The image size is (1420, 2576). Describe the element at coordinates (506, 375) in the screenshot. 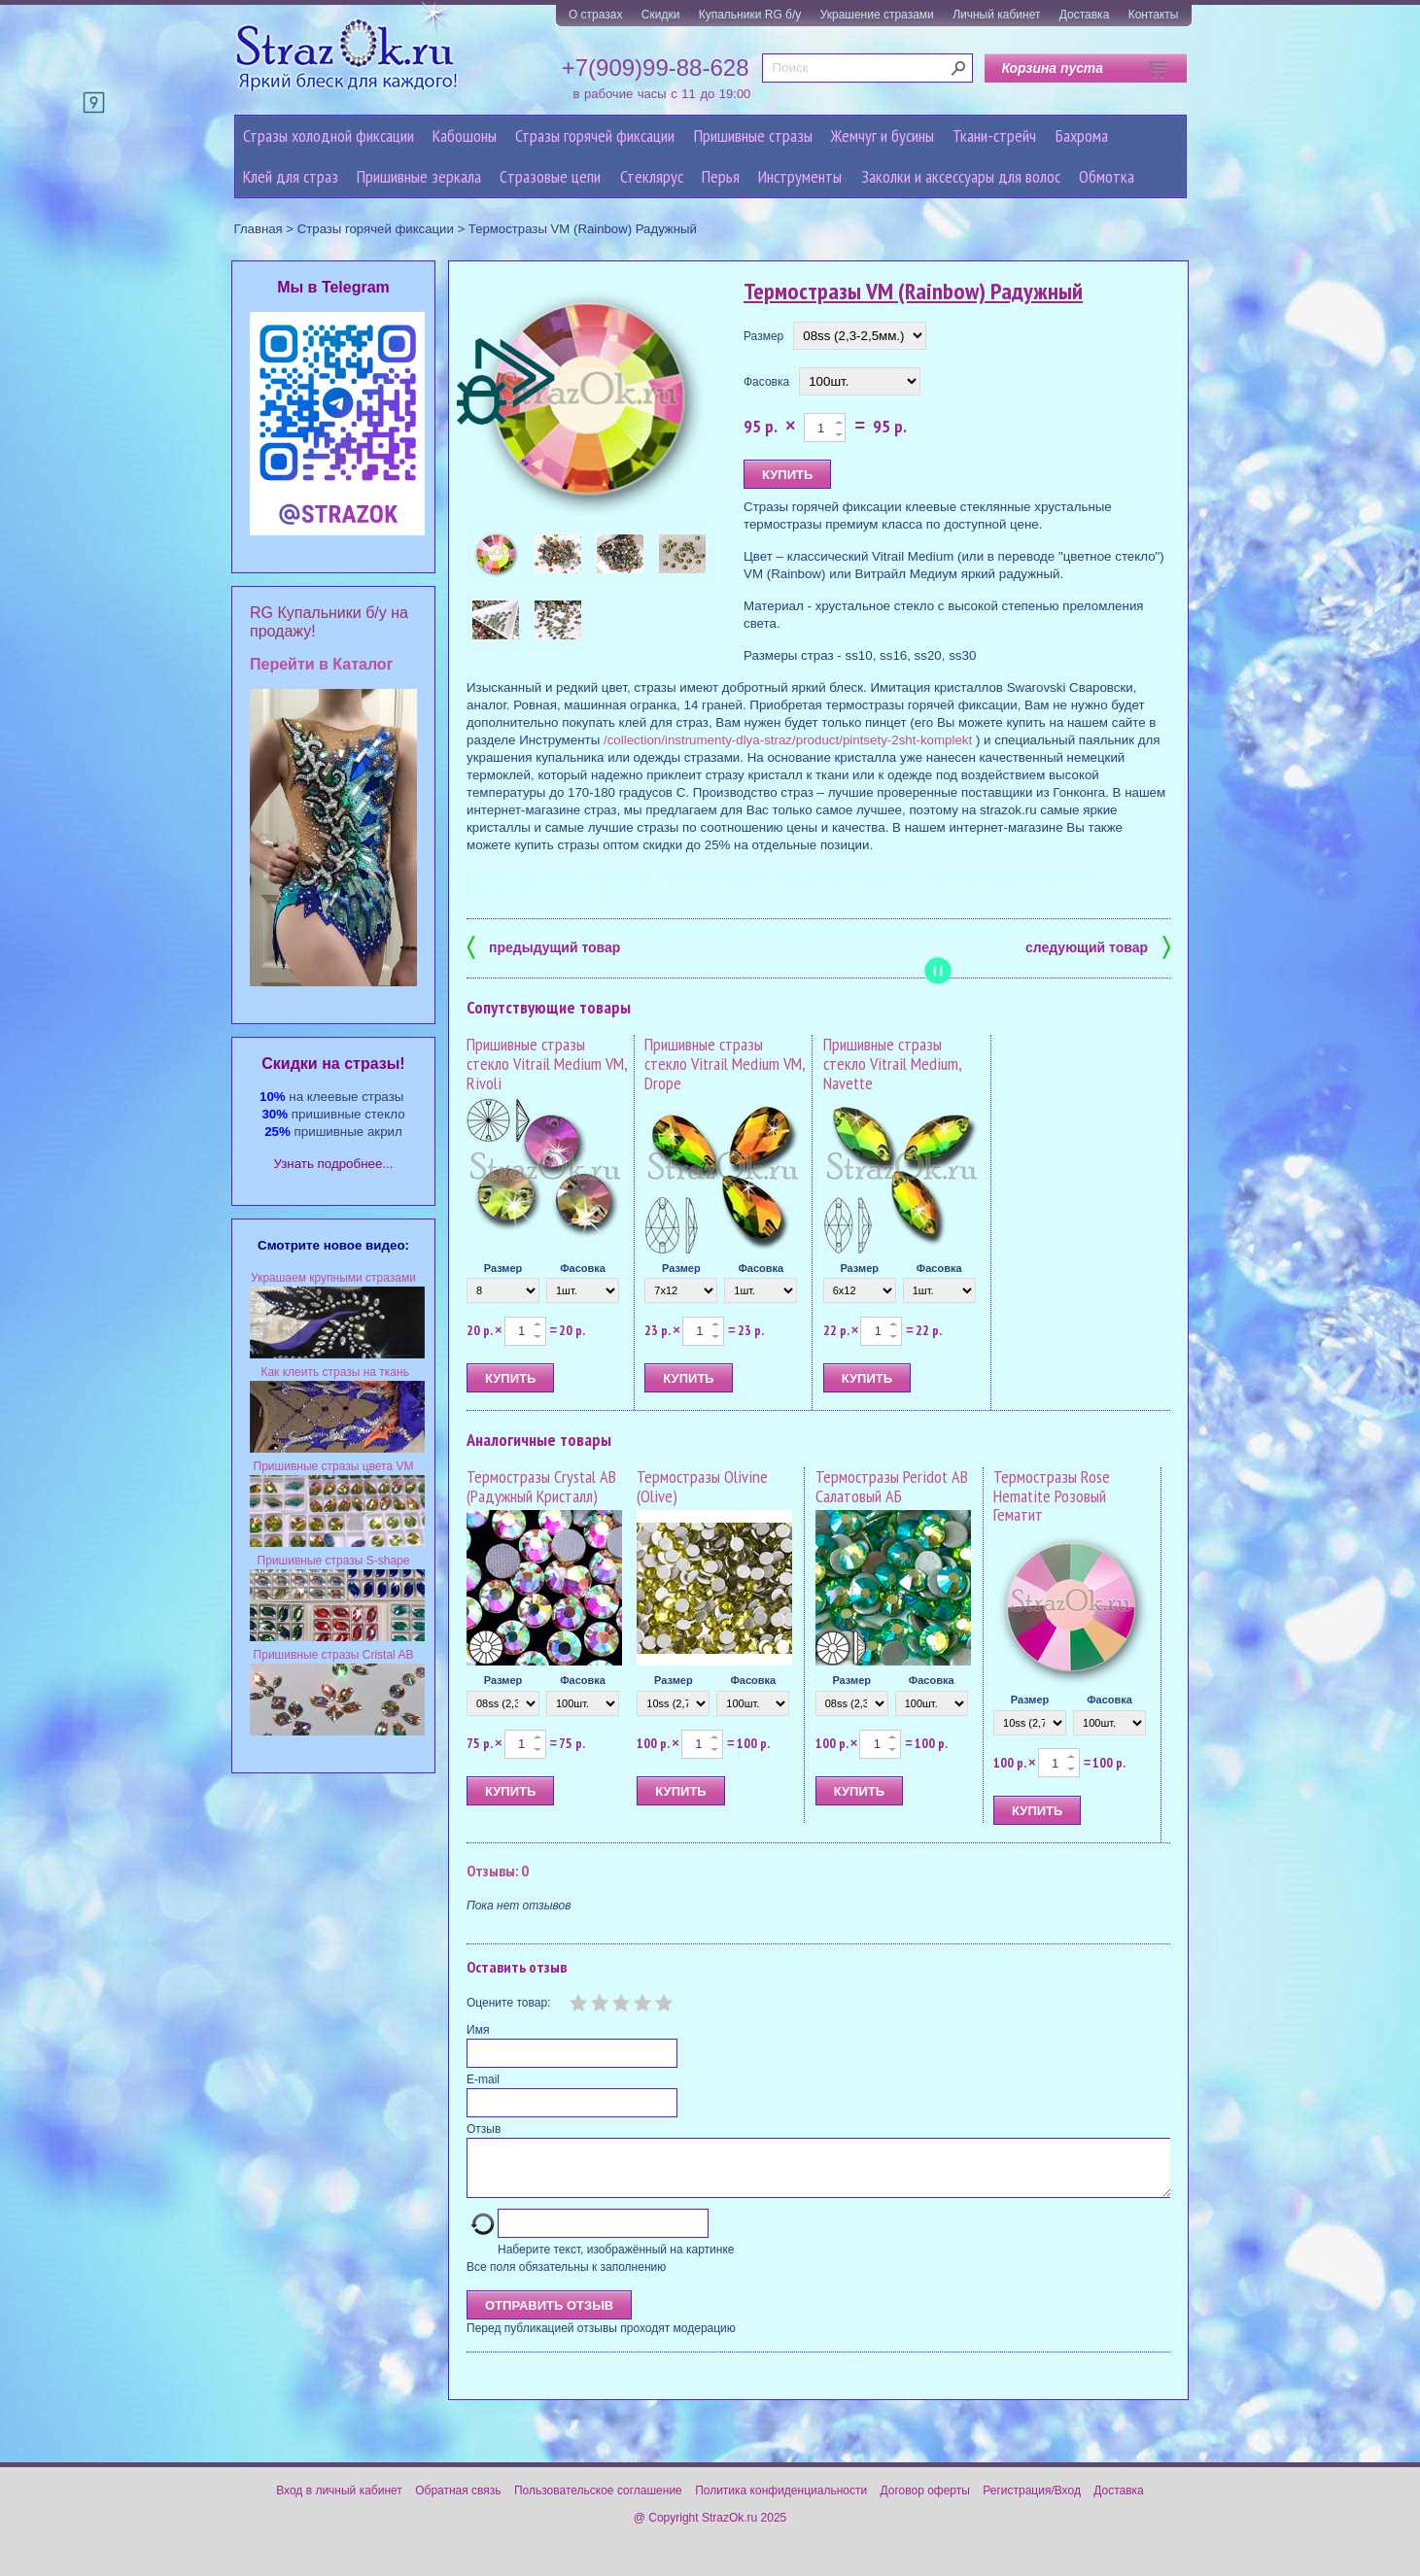

I see `run debugger on all files or projects` at that location.